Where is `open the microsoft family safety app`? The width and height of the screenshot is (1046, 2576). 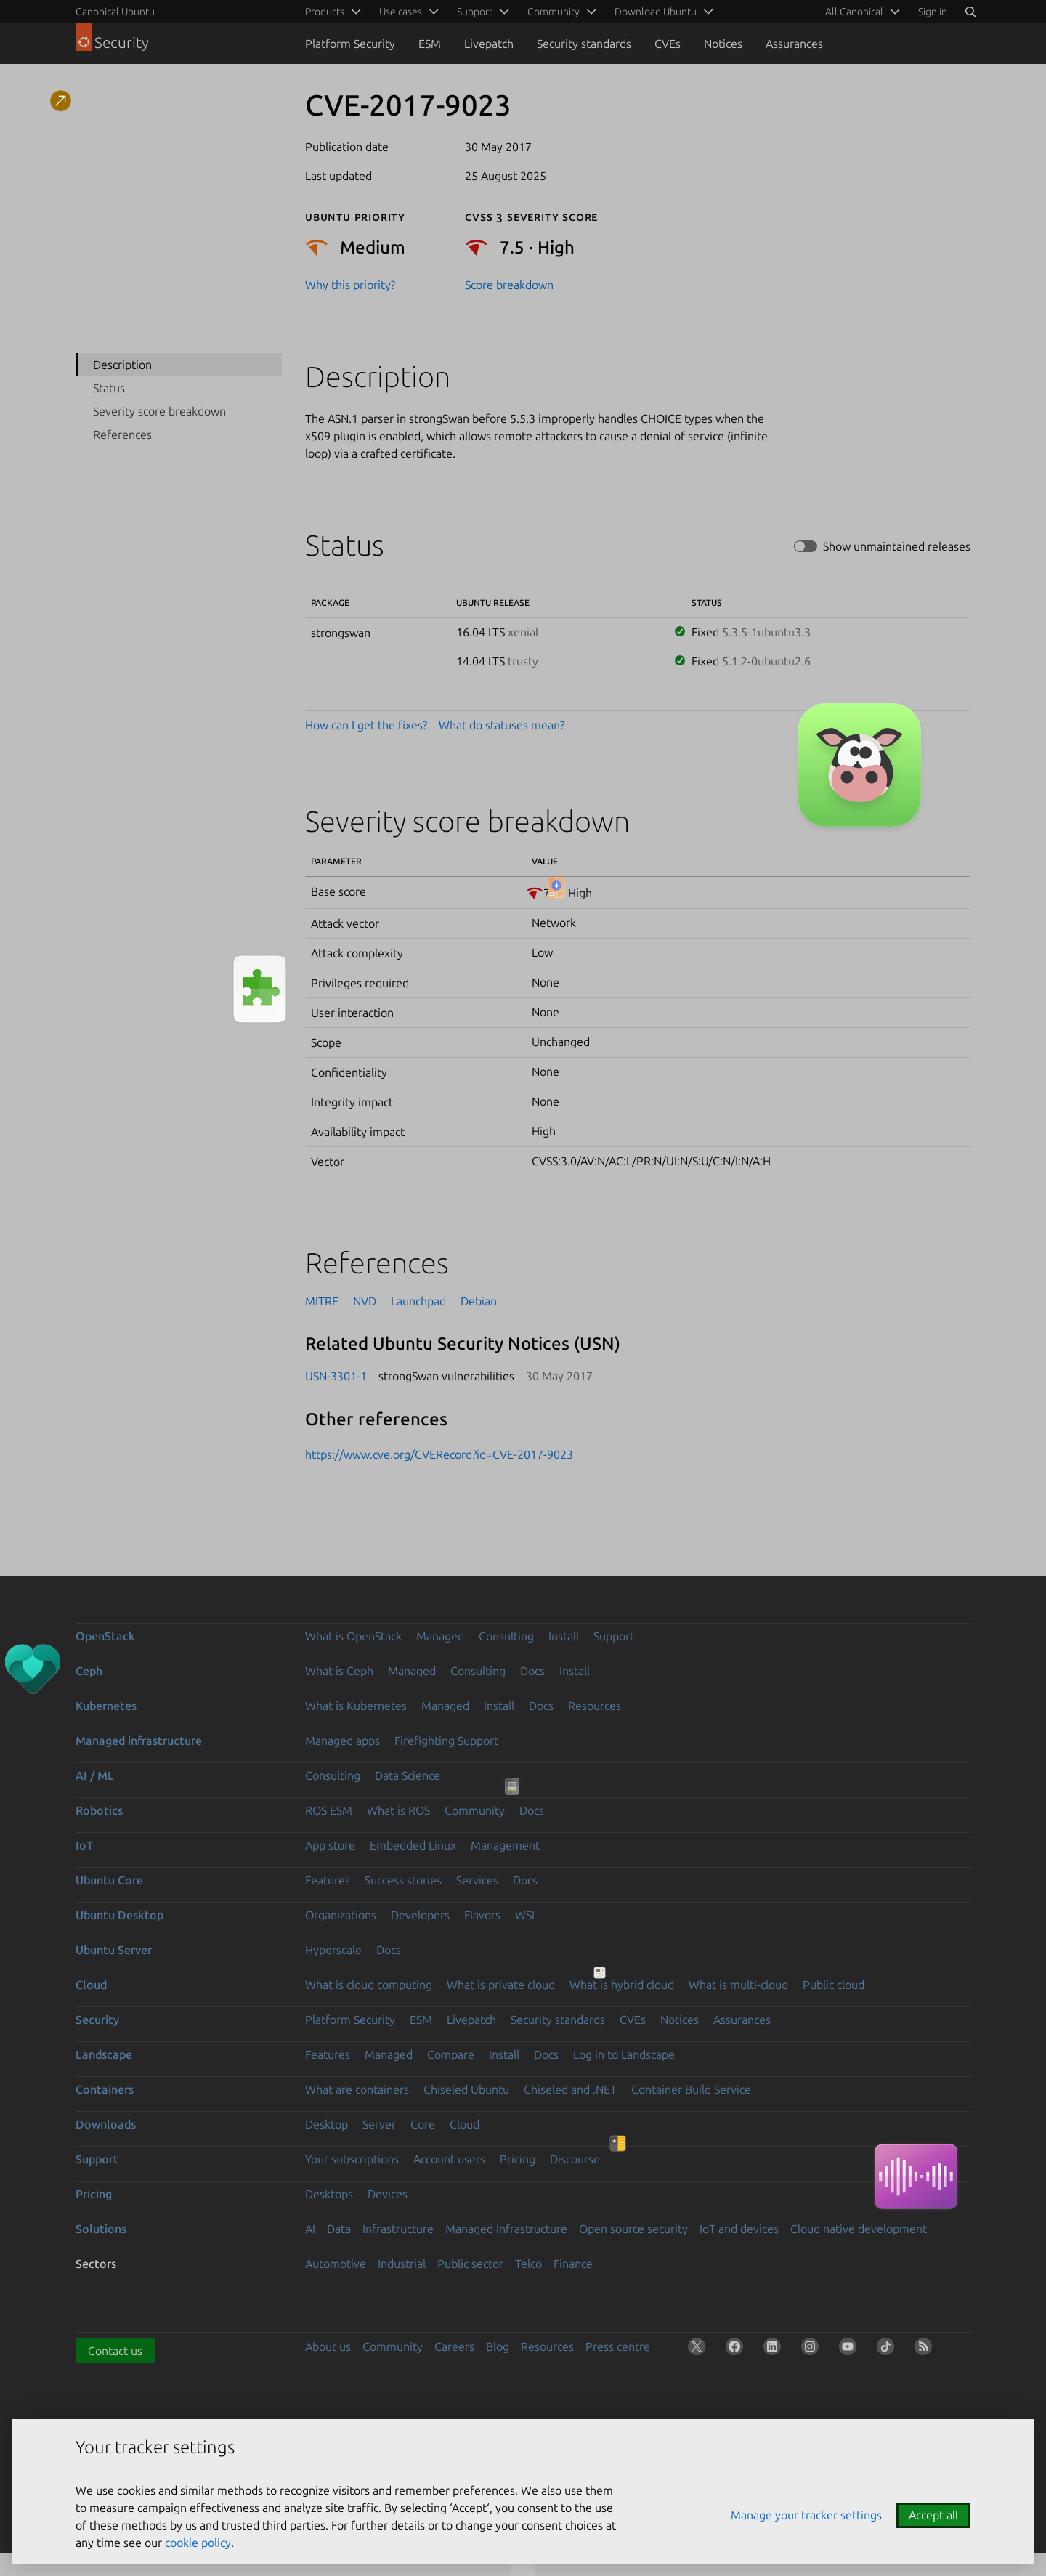 open the microsoft family safety app is located at coordinates (33, 1669).